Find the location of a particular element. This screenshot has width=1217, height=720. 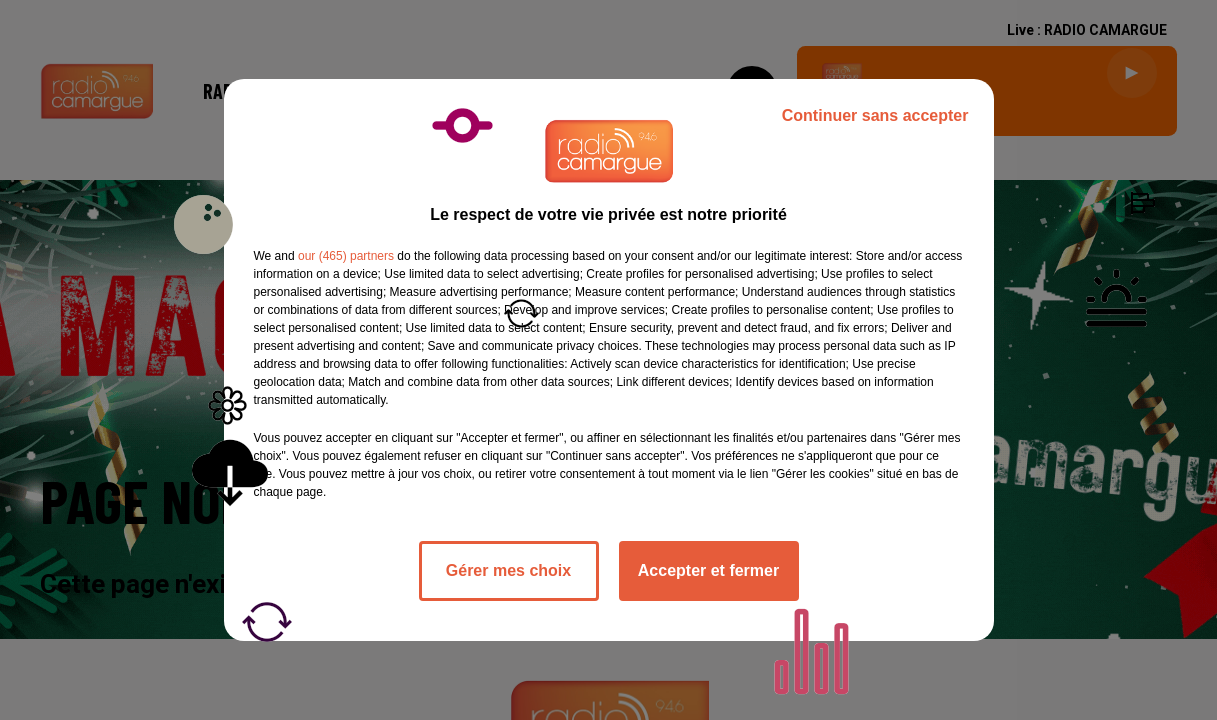

view commit details in version control is located at coordinates (462, 125).